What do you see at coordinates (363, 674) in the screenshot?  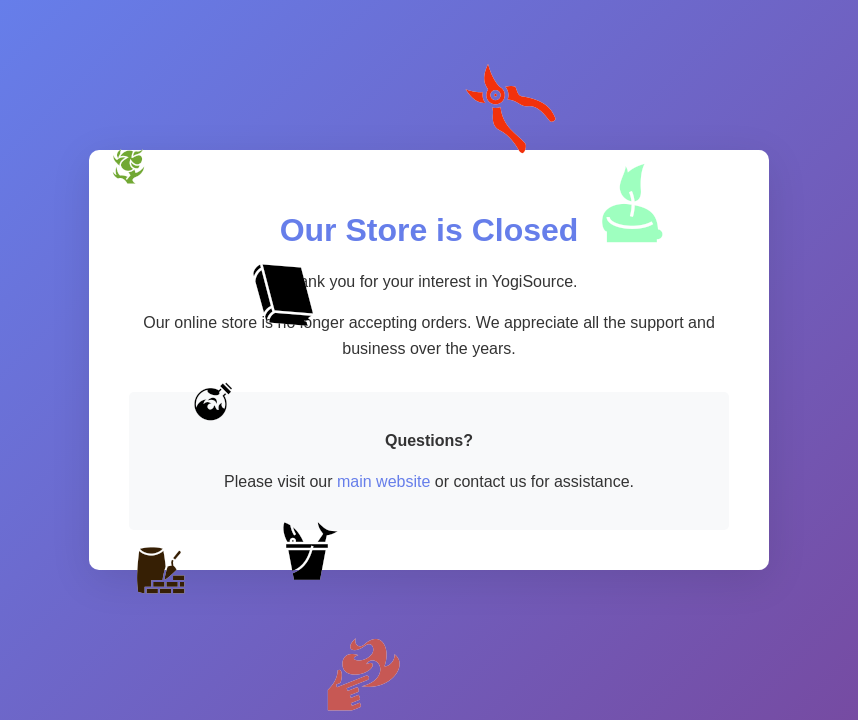 I see `indicates a "hot" or trending item` at bounding box center [363, 674].